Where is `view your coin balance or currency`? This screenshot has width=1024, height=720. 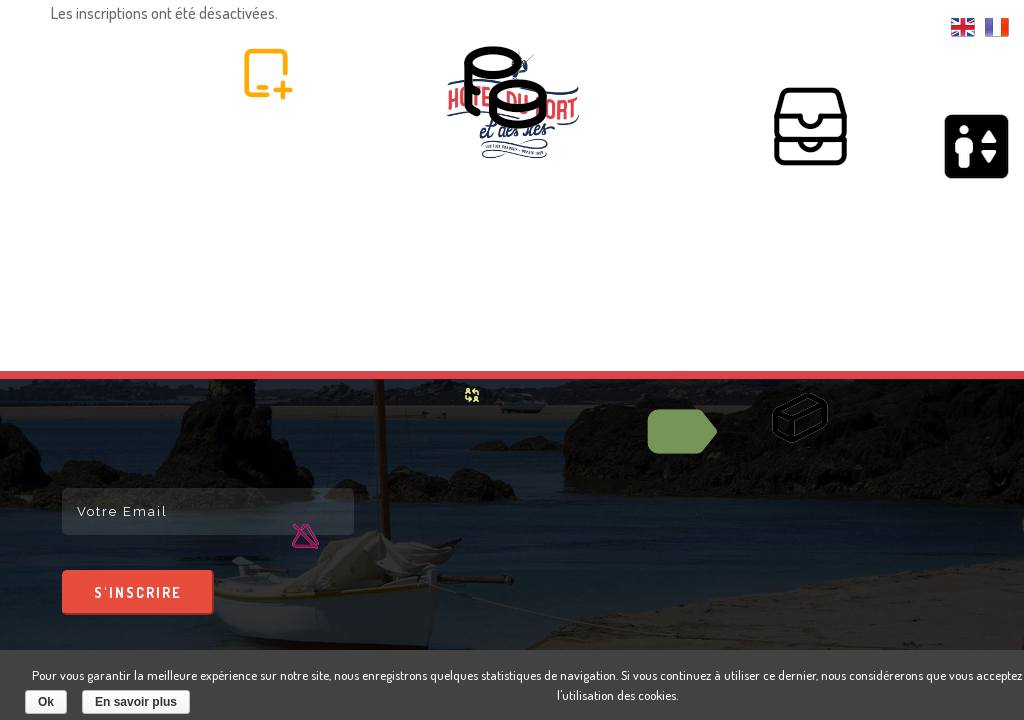
view your coin balance or currency is located at coordinates (505, 87).